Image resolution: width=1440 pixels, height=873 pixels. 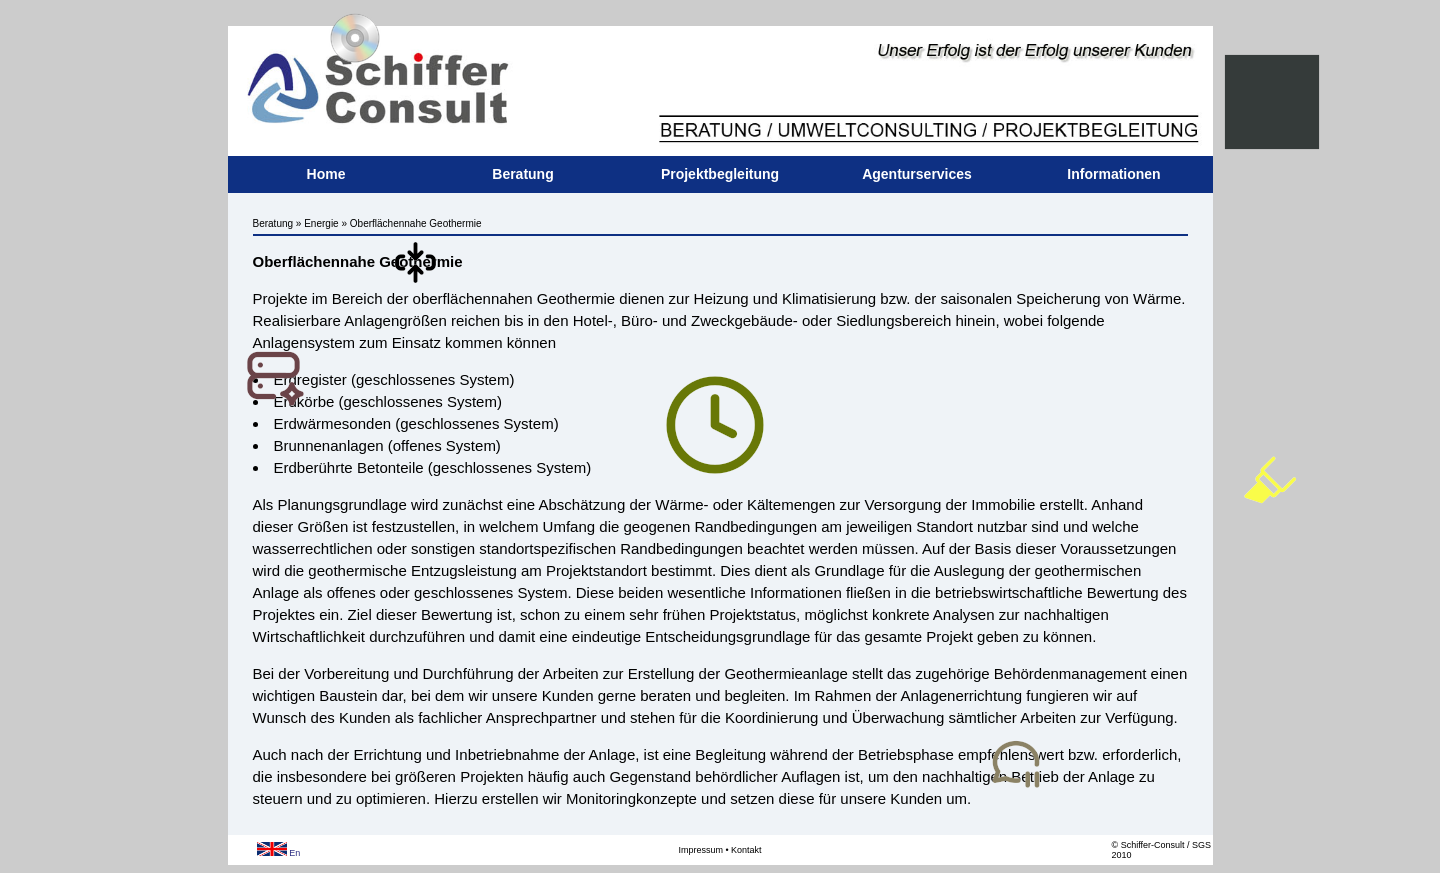 What do you see at coordinates (415, 262) in the screenshot?
I see `collapse viewport height` at bounding box center [415, 262].